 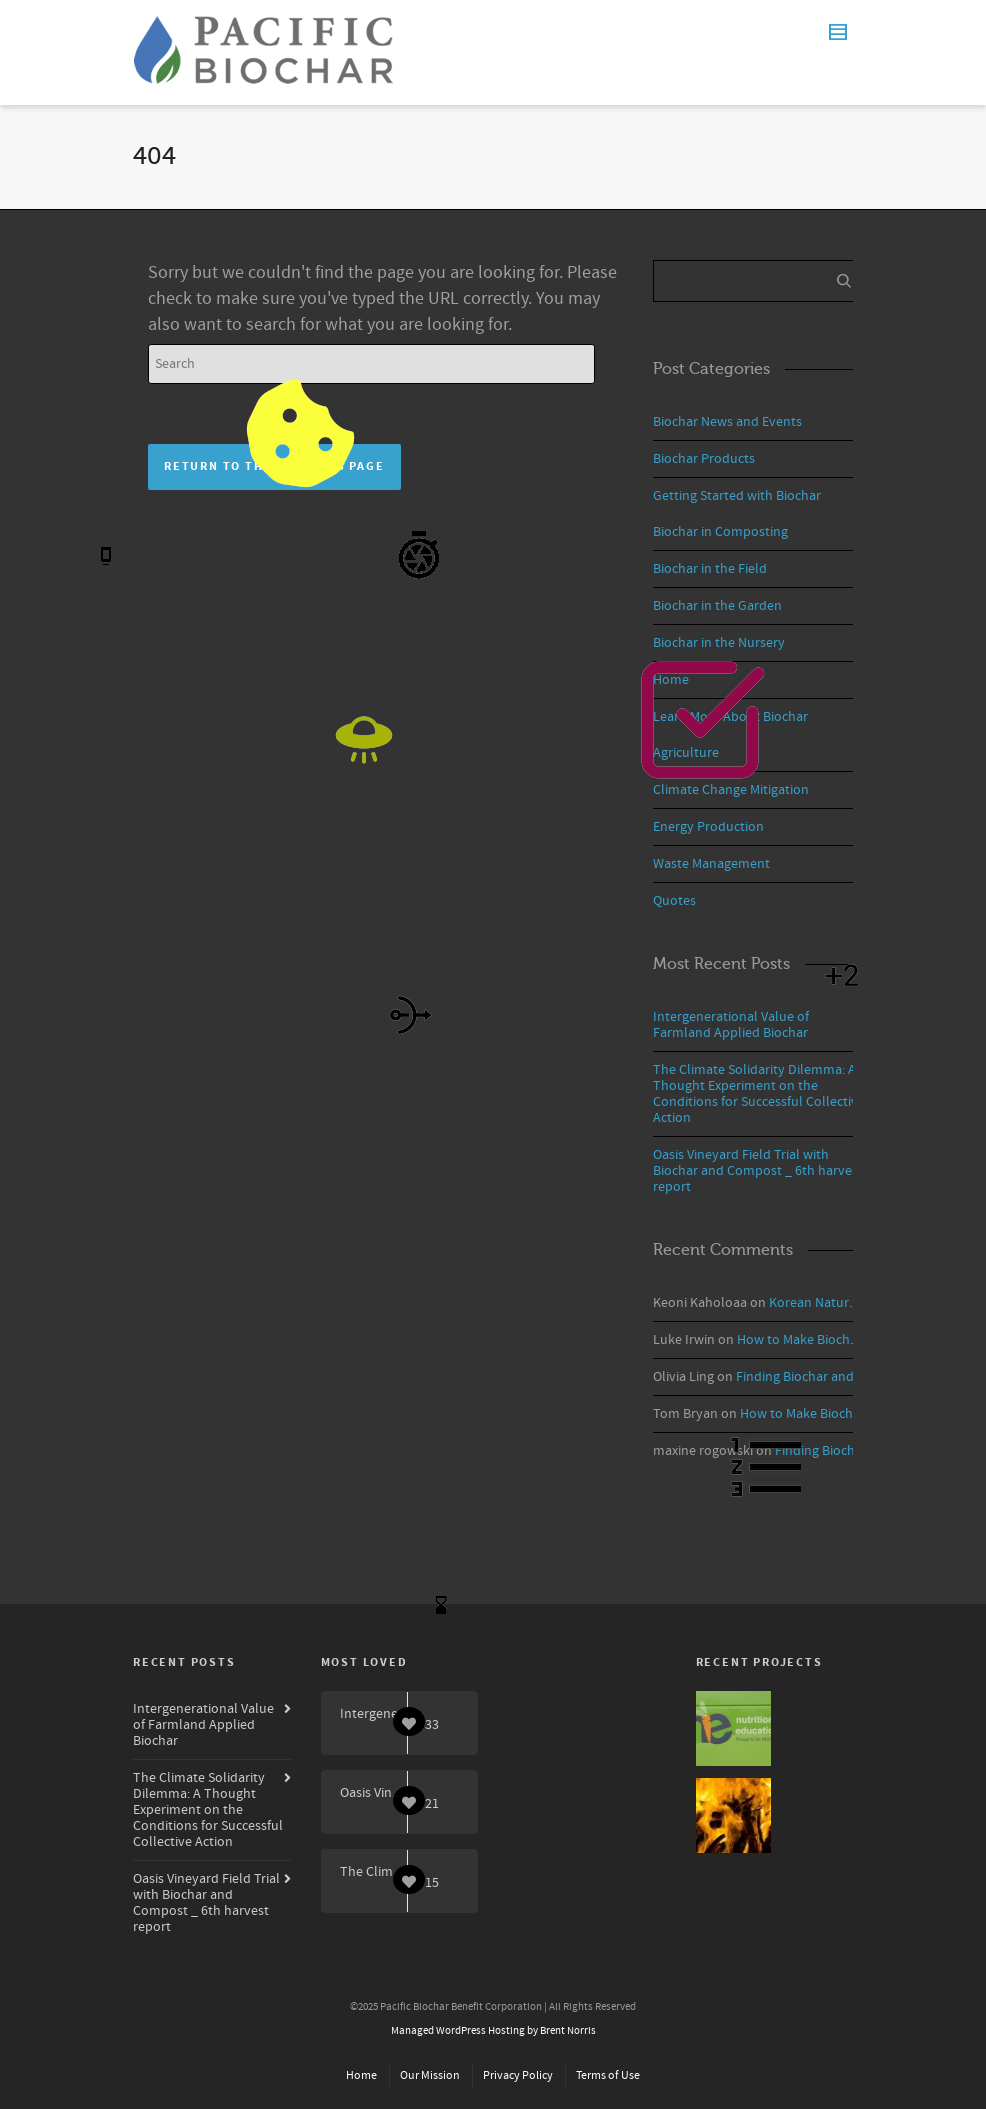 I want to click on access sci-fi or space-themed content, so click(x=364, y=739).